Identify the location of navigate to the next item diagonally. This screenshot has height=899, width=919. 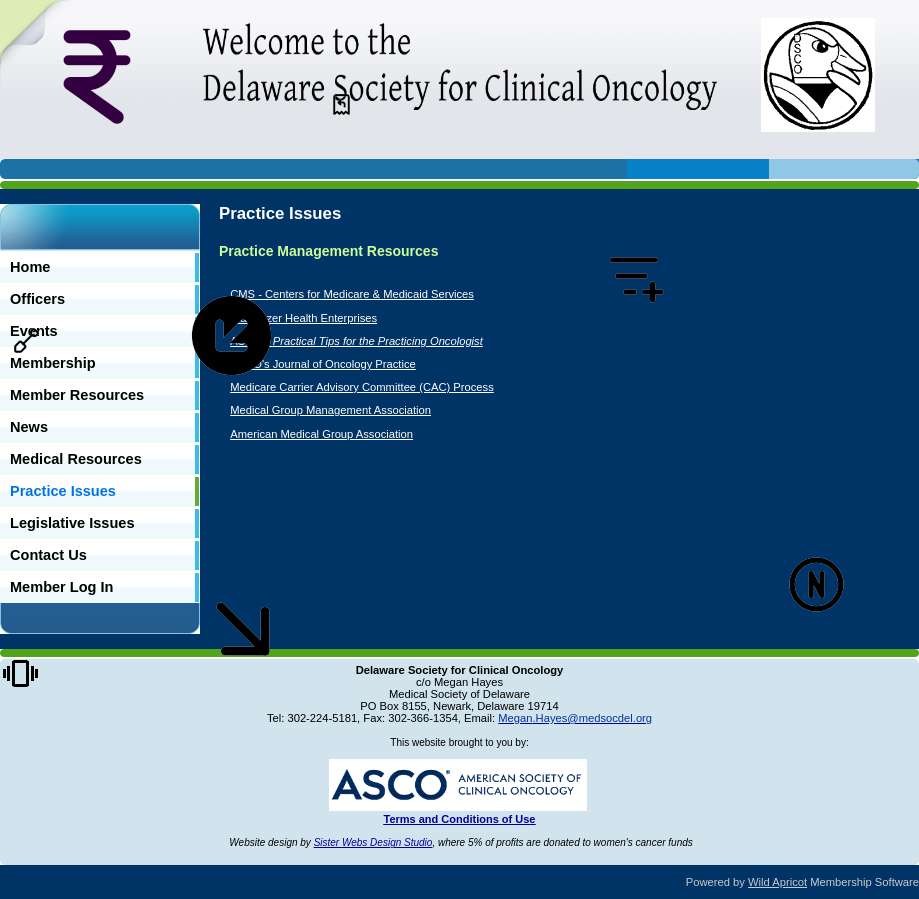
(243, 629).